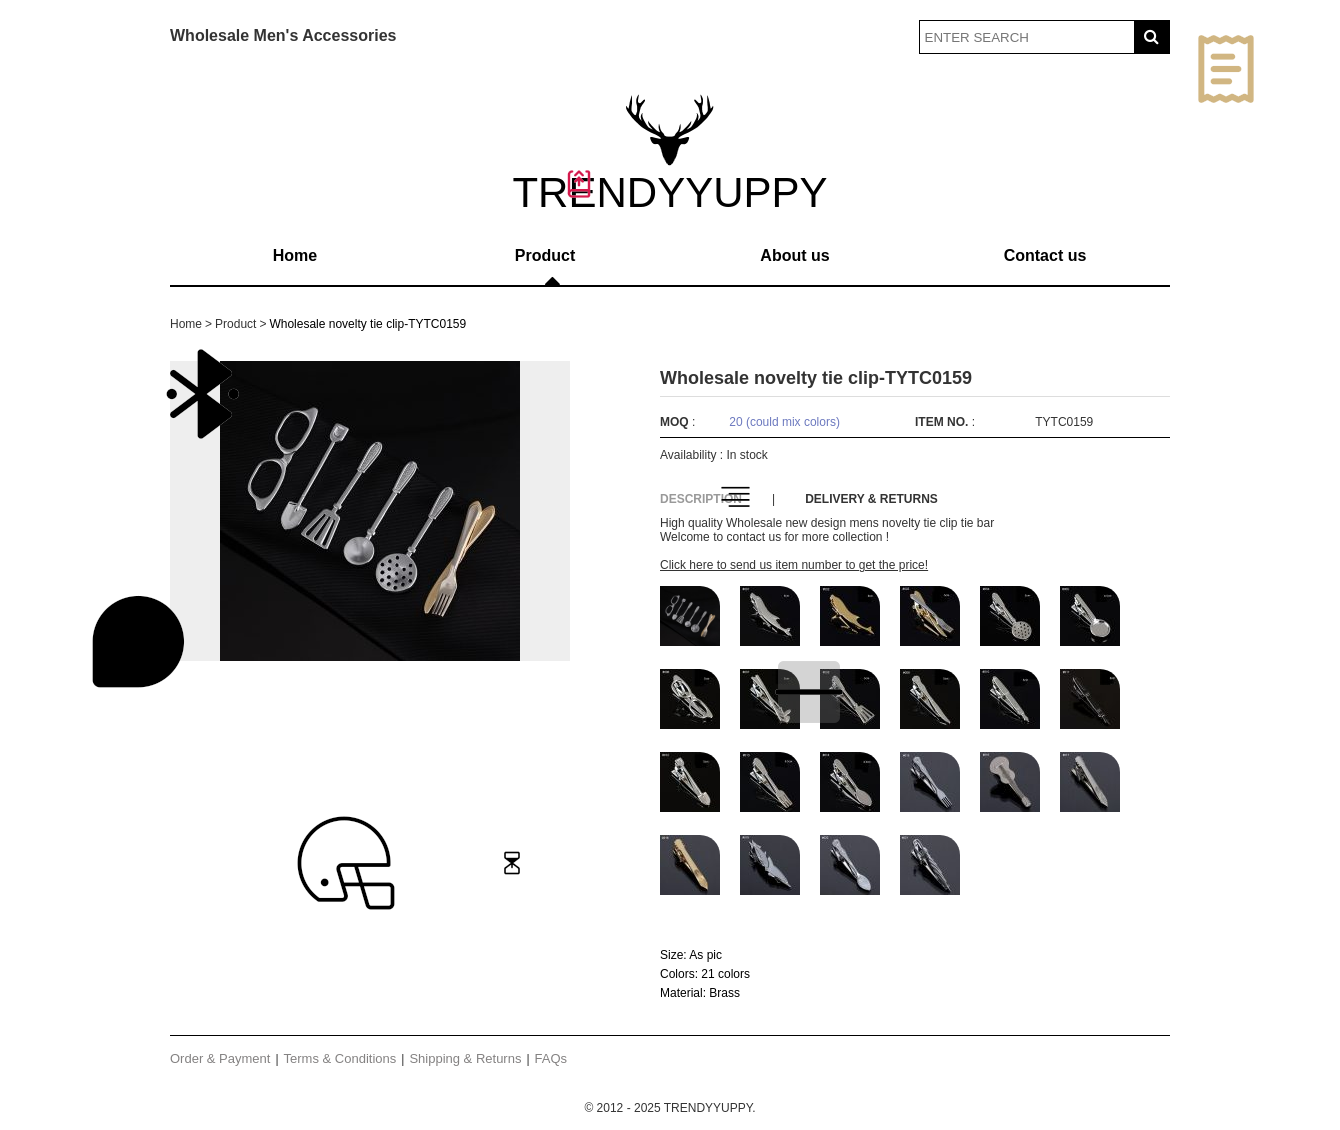  Describe the element at coordinates (1226, 69) in the screenshot. I see `view receipt or transaction details` at that location.